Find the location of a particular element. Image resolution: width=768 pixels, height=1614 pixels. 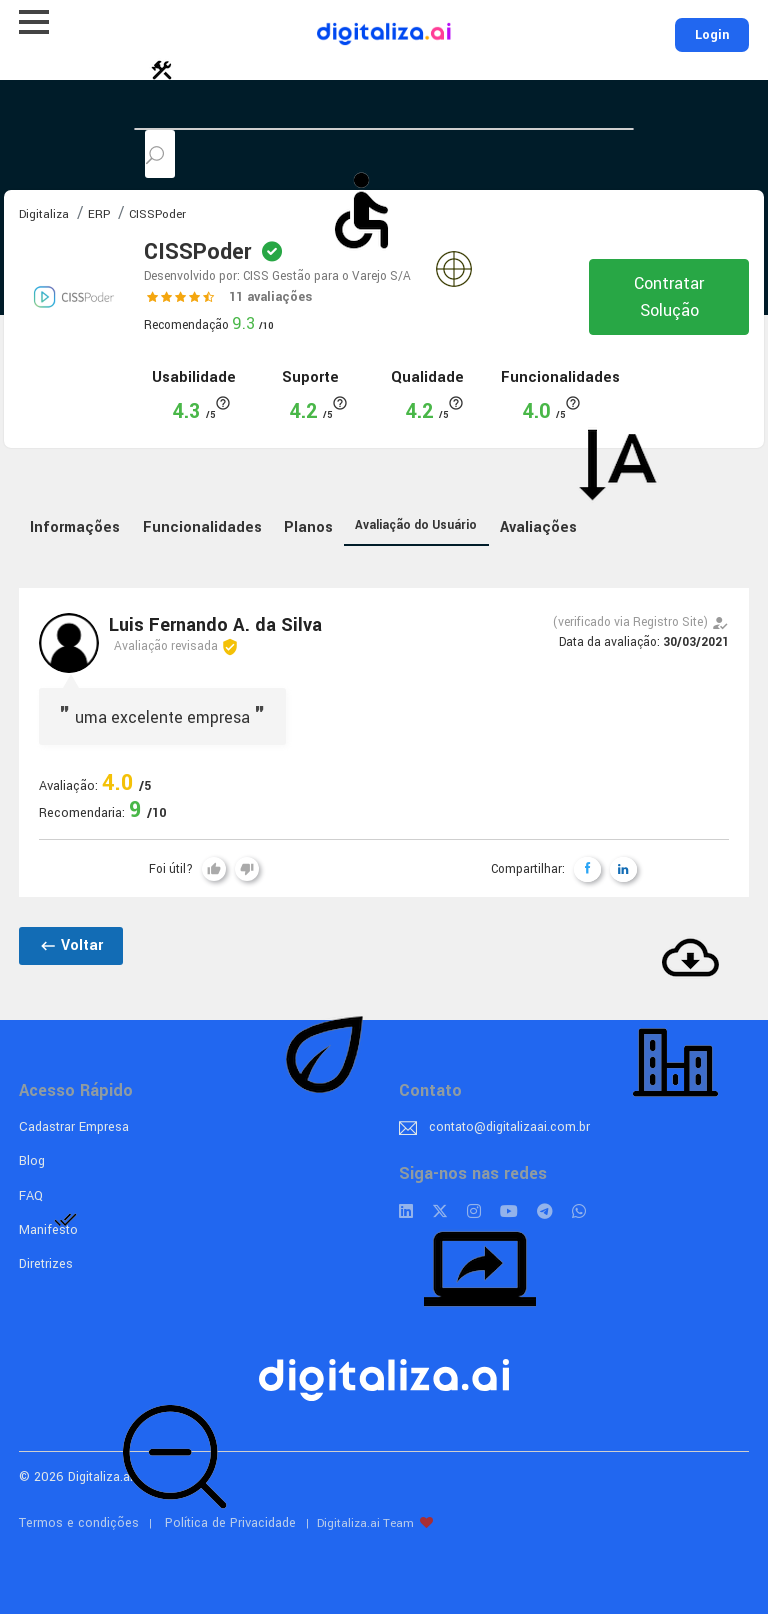

indicates page or feature under construction is located at coordinates (161, 70).